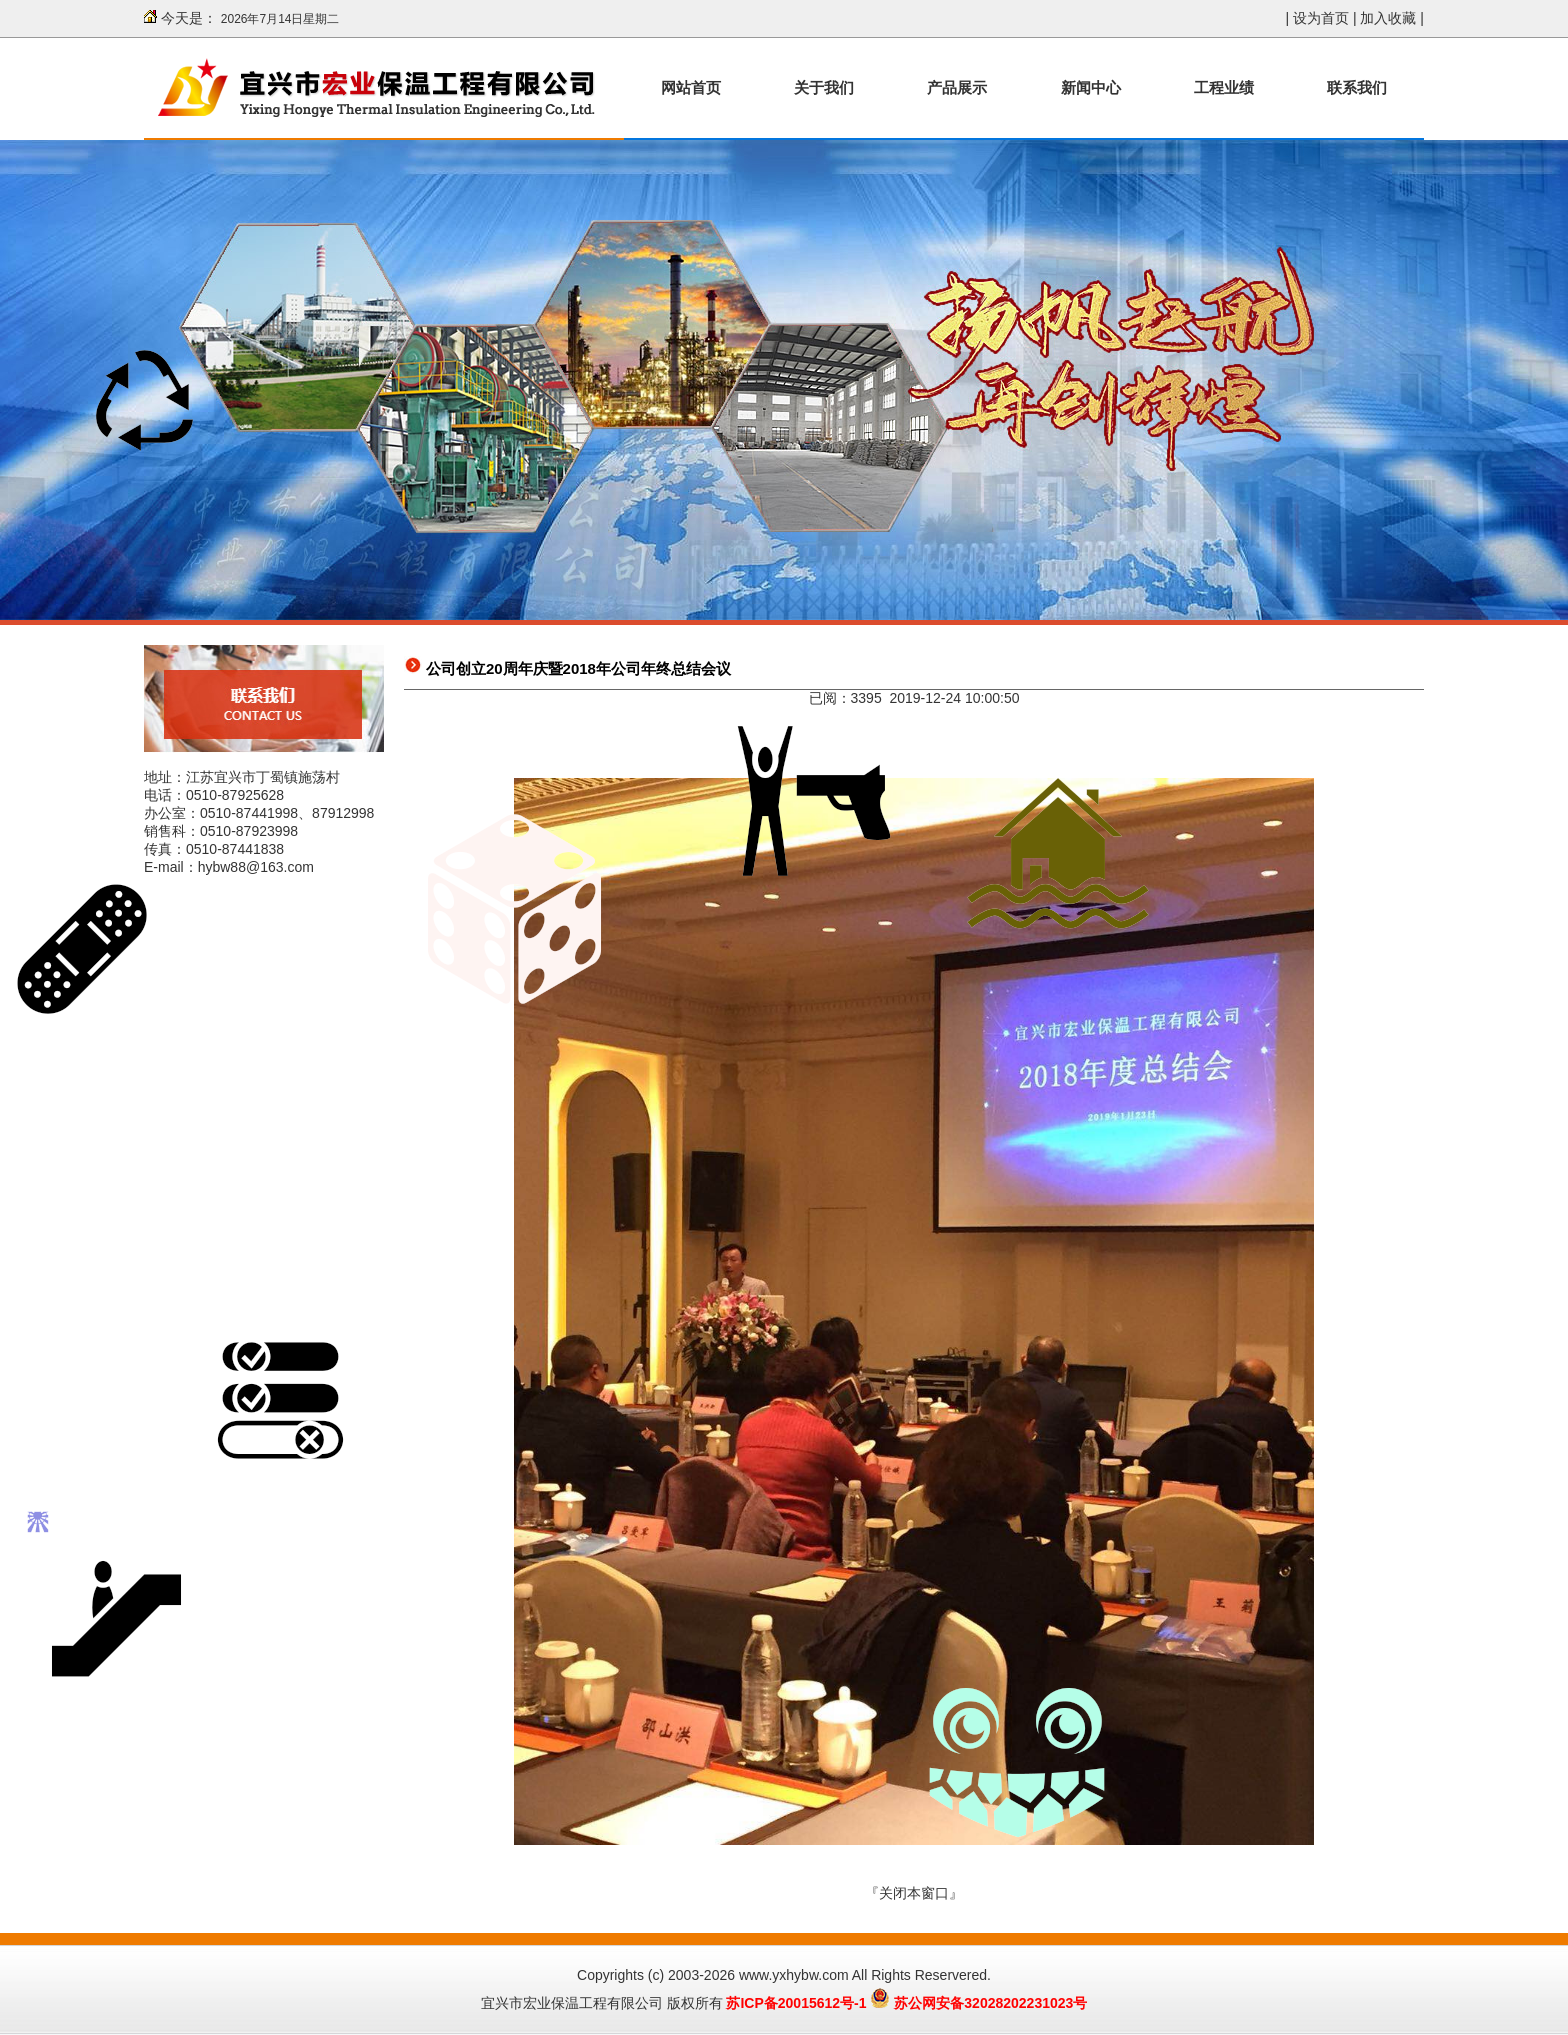 This screenshot has width=1568, height=2035. I want to click on a playful character or avatar icon, so click(1017, 1764).